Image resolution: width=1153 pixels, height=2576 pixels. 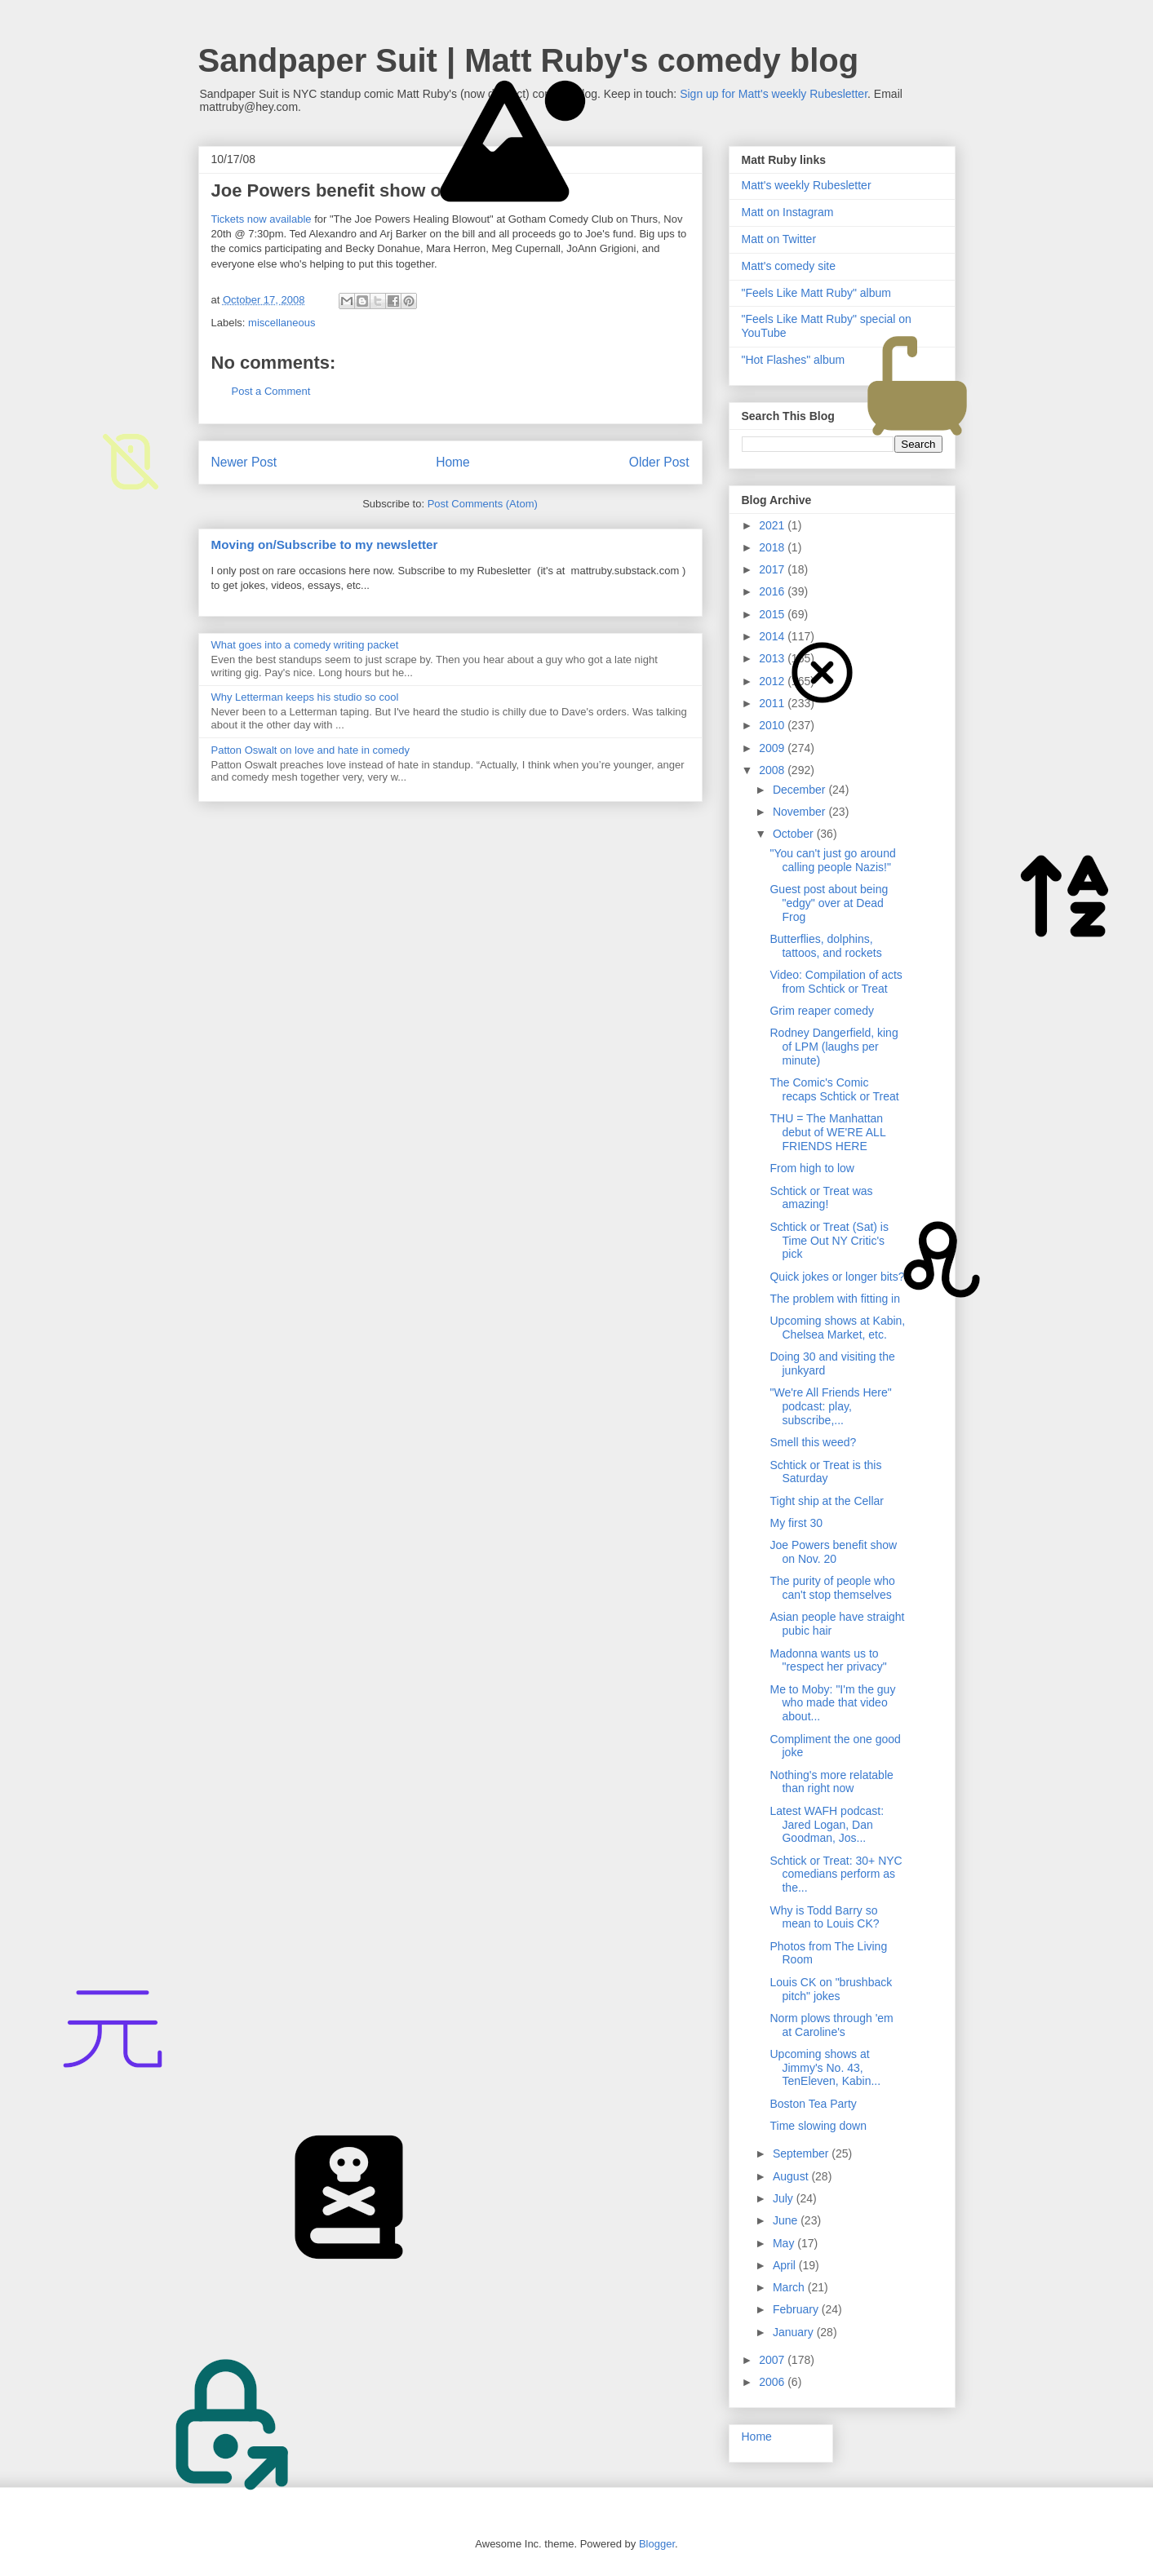 I want to click on indicates leo zodiac sign, so click(x=942, y=1259).